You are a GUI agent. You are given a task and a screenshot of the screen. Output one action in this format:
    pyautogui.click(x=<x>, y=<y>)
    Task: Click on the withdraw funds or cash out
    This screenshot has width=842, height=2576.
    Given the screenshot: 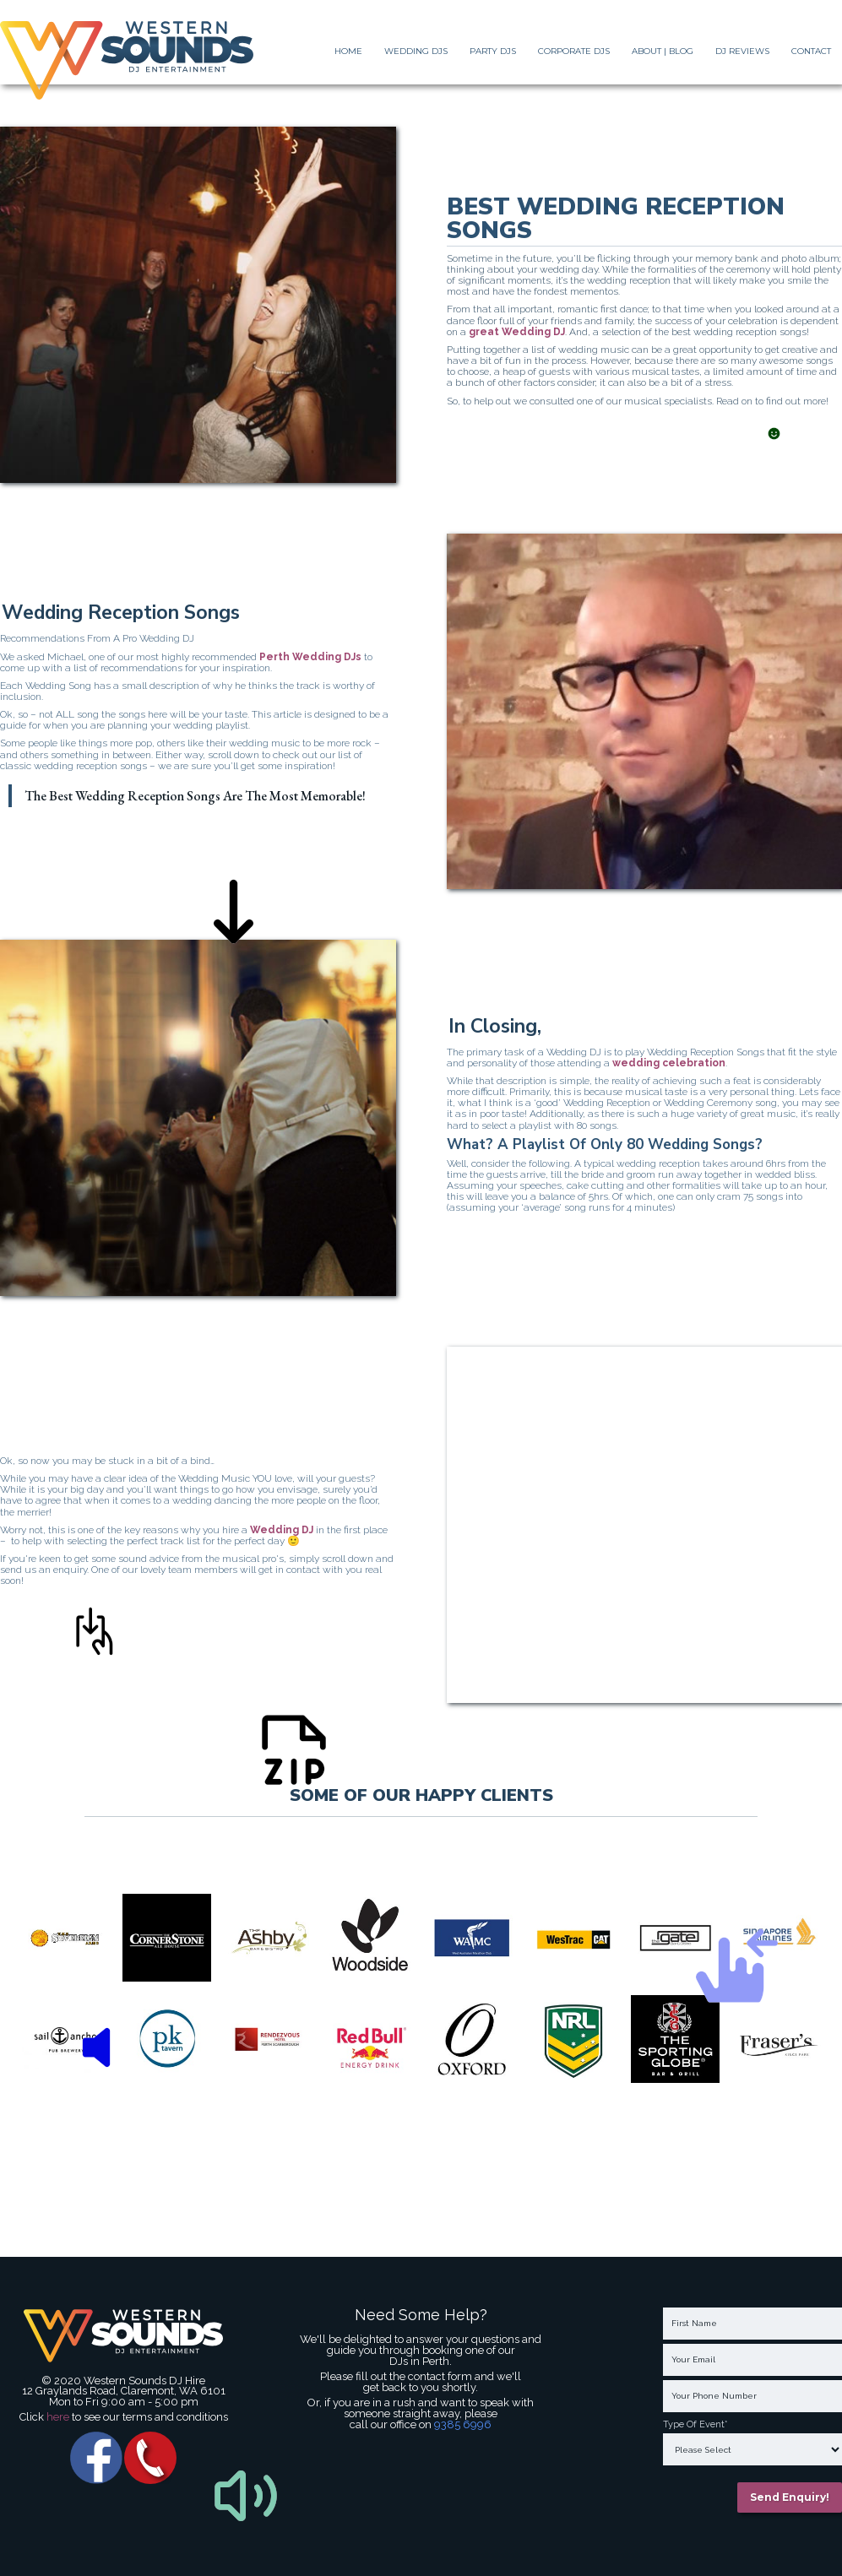 What is the action you would take?
    pyautogui.click(x=92, y=1631)
    